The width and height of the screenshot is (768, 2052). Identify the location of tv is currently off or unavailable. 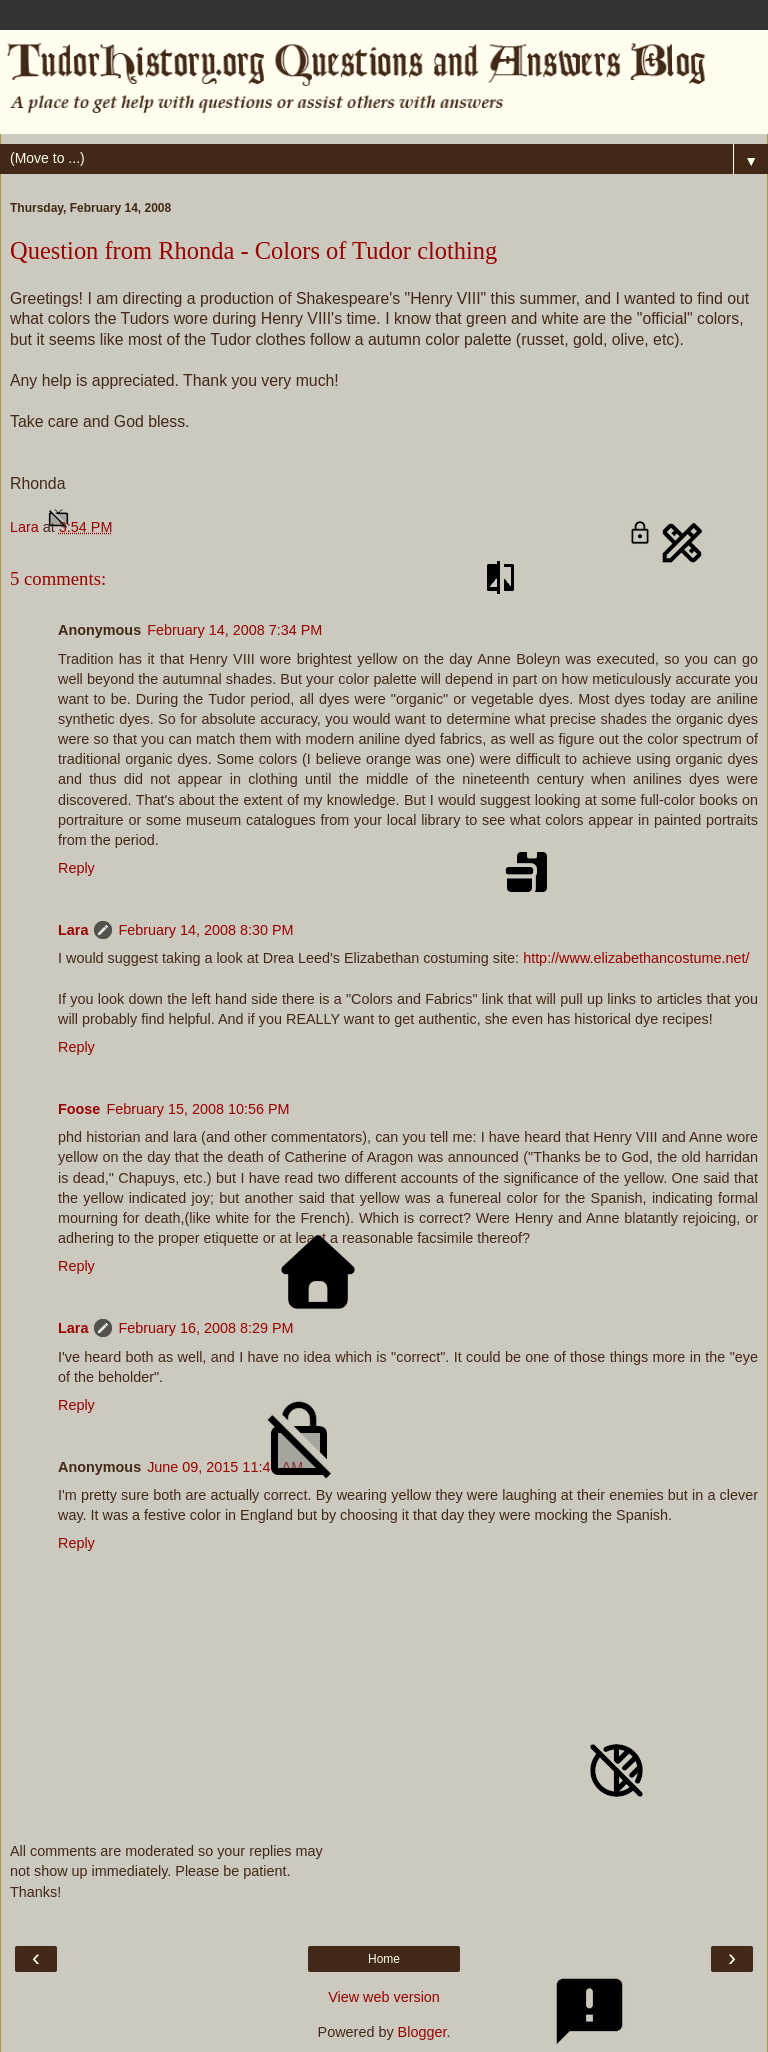
(58, 518).